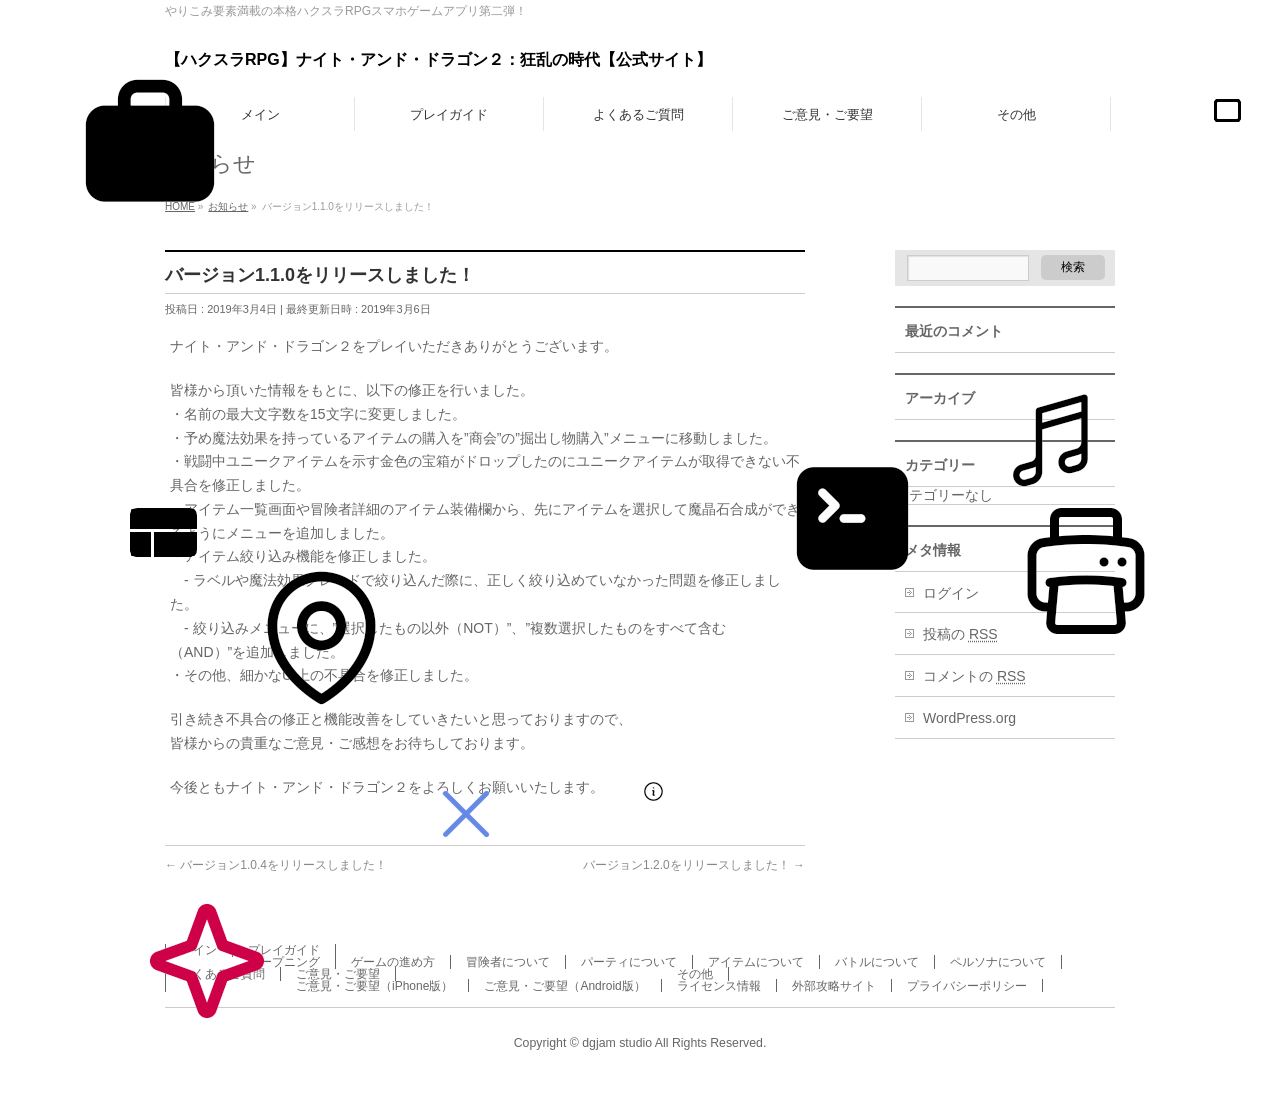  Describe the element at coordinates (150, 144) in the screenshot. I see `access work or business files` at that location.